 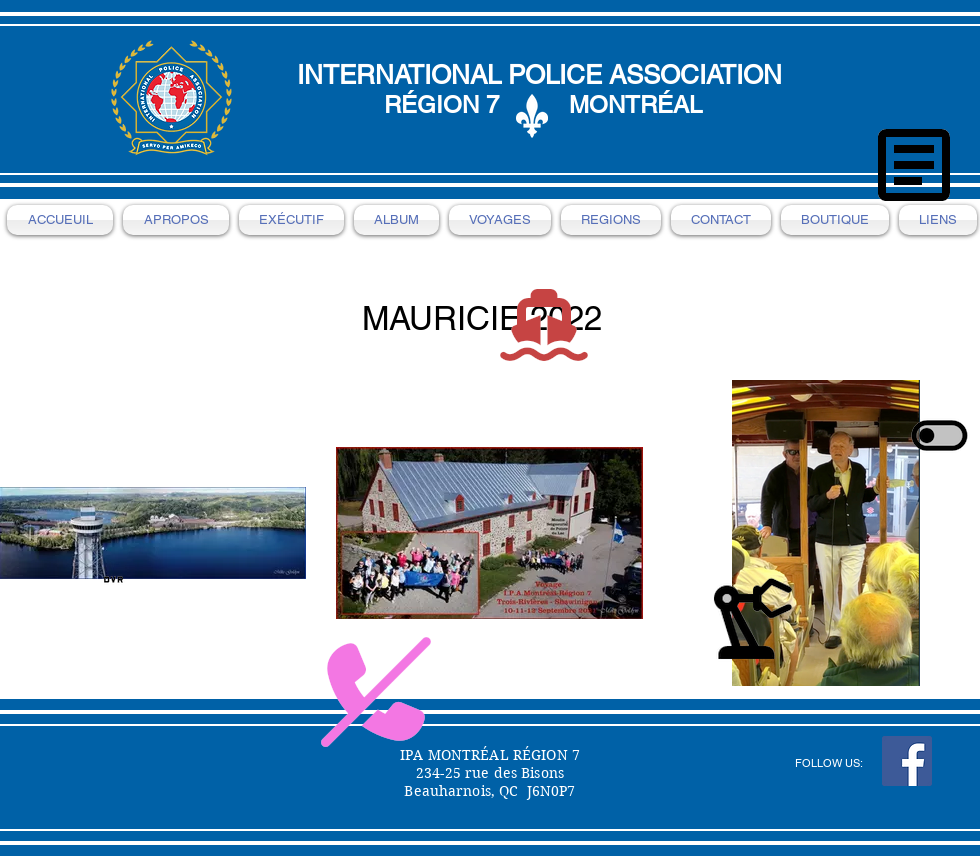 I want to click on access DVR recordings, so click(x=113, y=579).